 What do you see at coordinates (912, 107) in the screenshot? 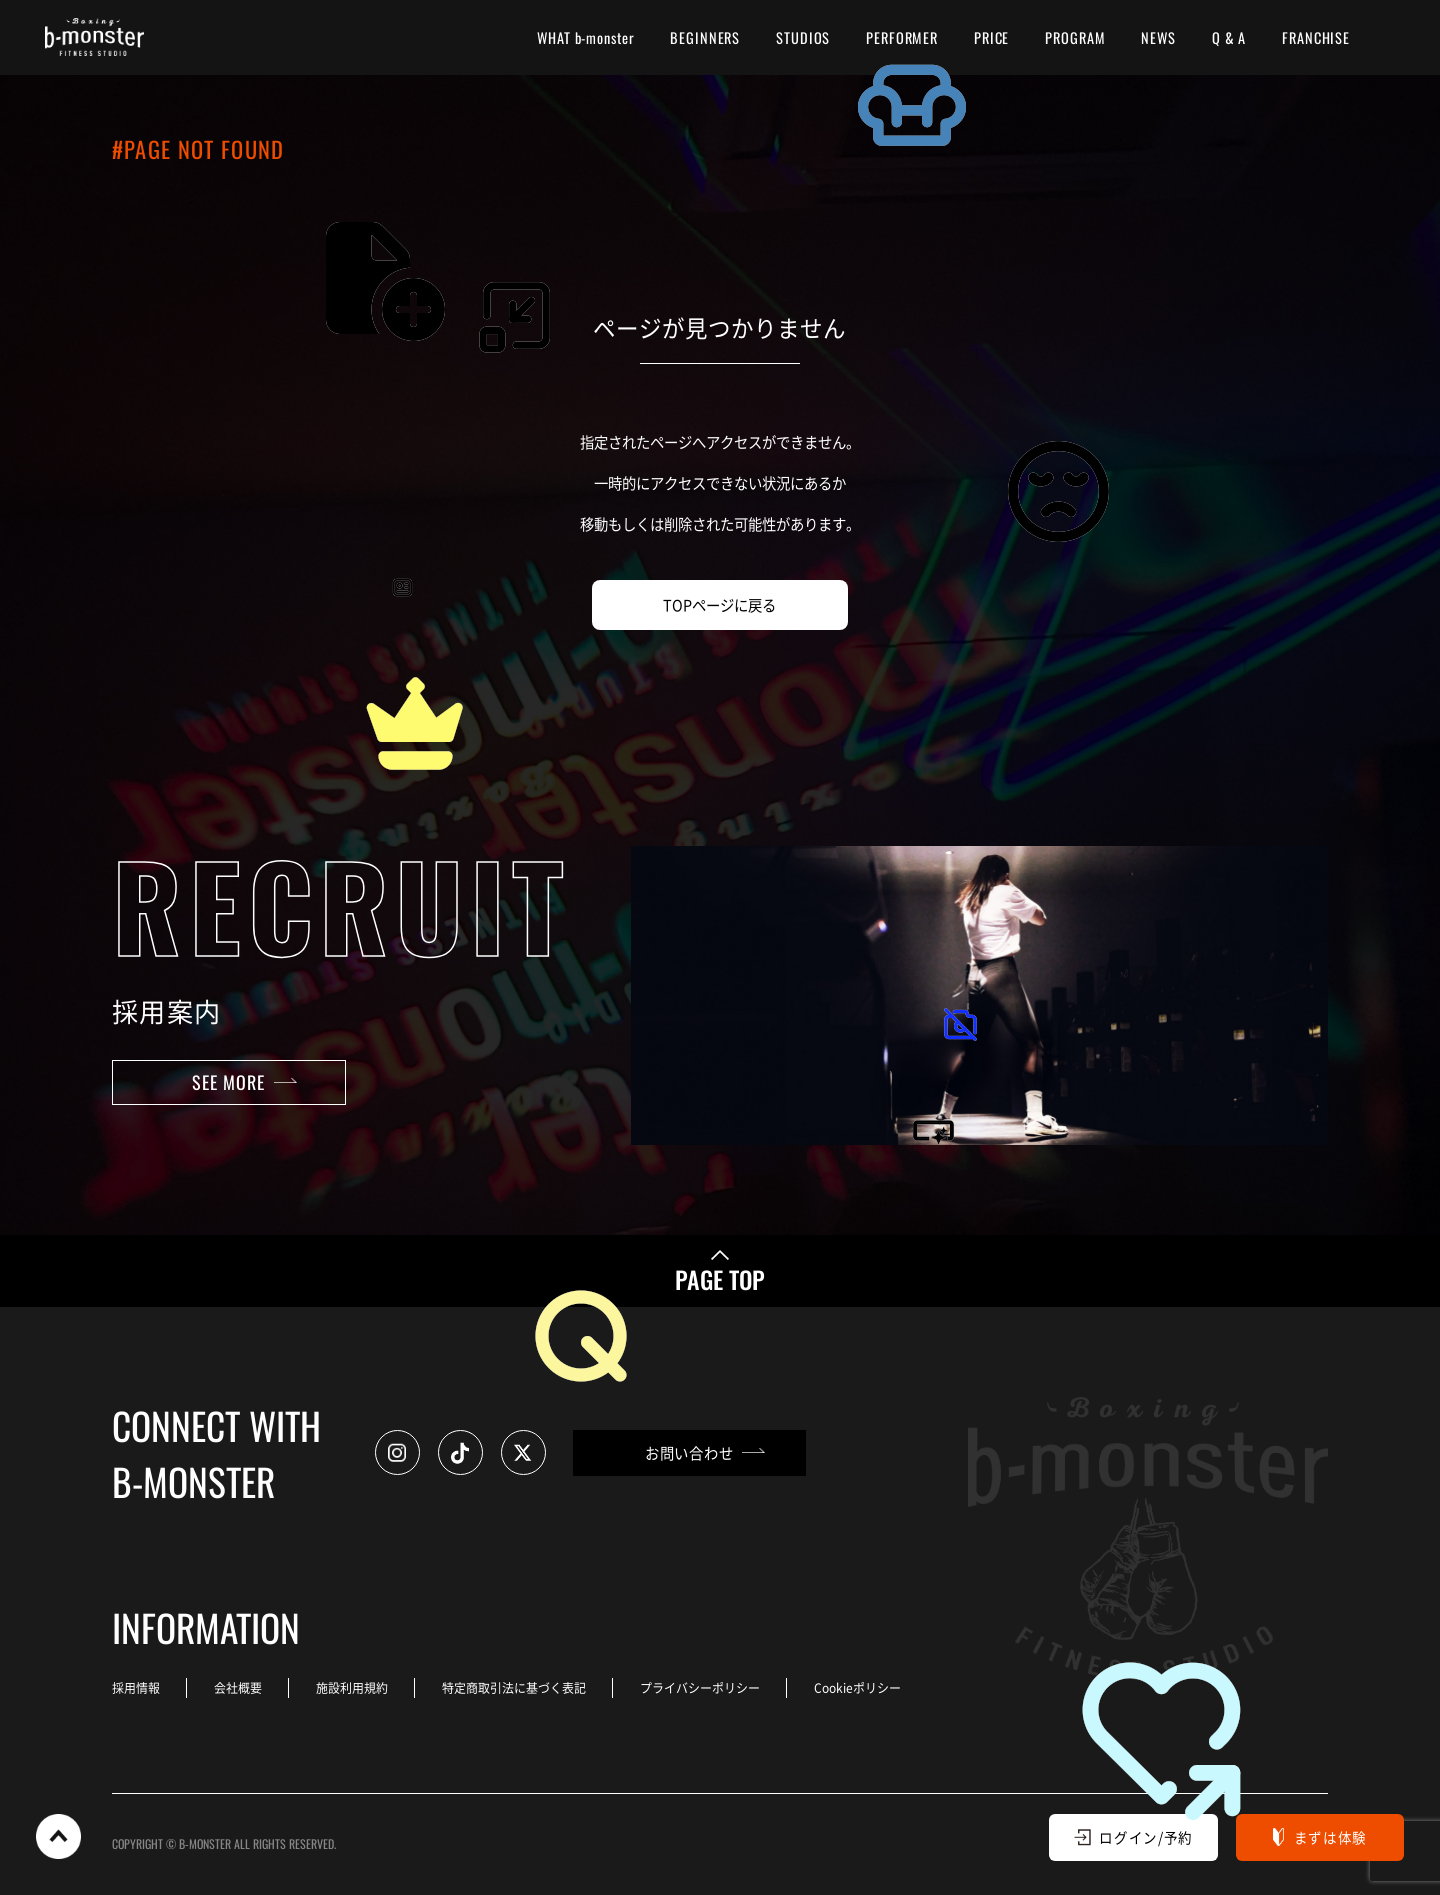
I see `browse furniture or home decor items` at bounding box center [912, 107].